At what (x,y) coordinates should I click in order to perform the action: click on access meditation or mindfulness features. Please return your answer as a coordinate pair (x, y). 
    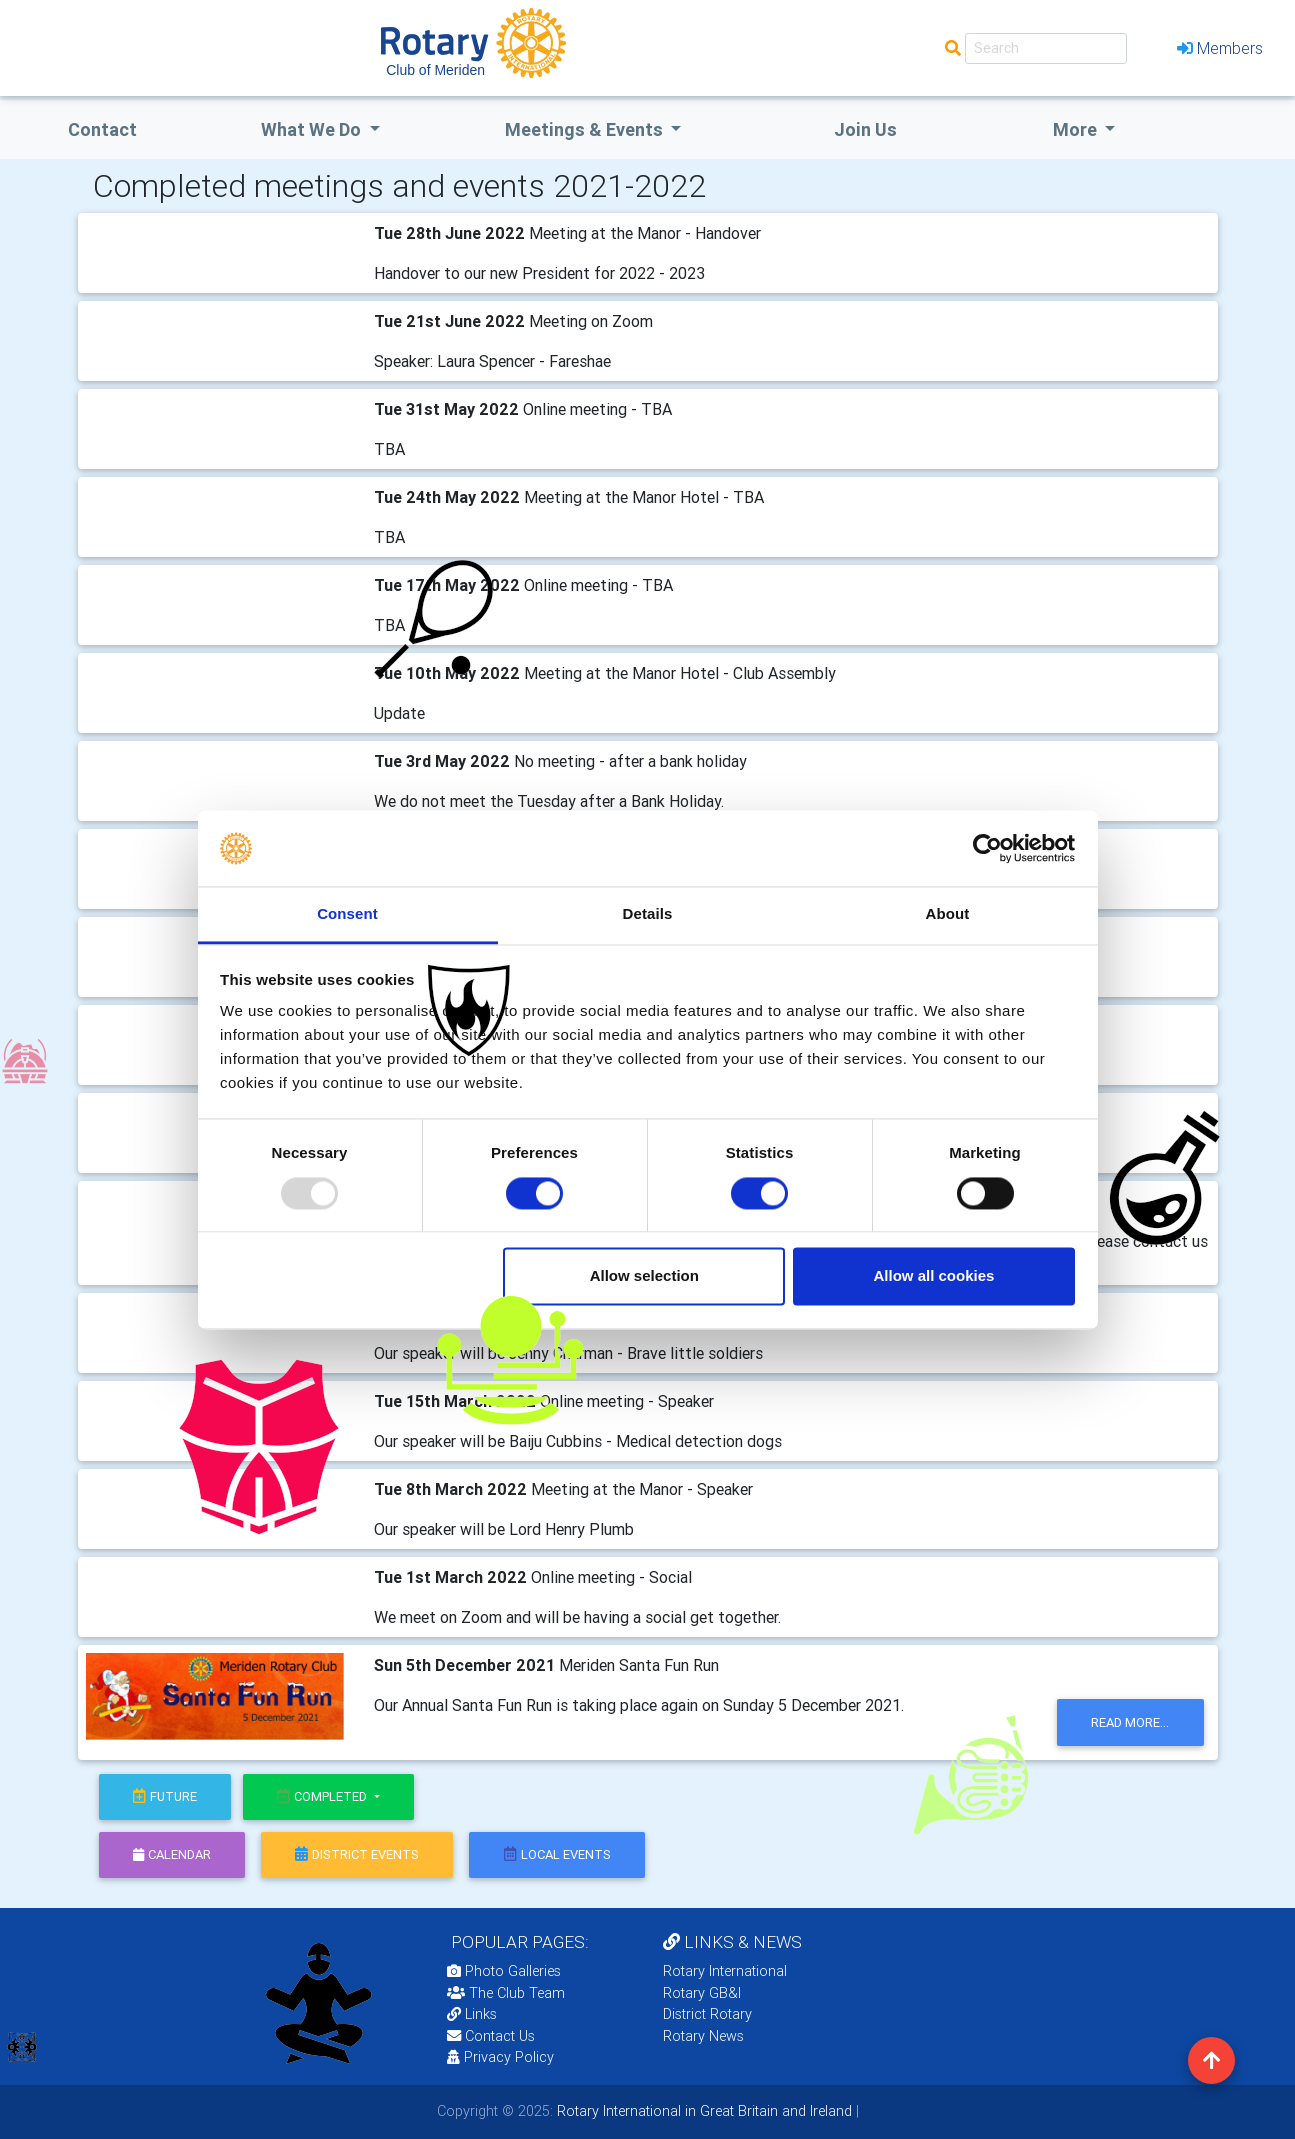
    Looking at the image, I should click on (317, 2004).